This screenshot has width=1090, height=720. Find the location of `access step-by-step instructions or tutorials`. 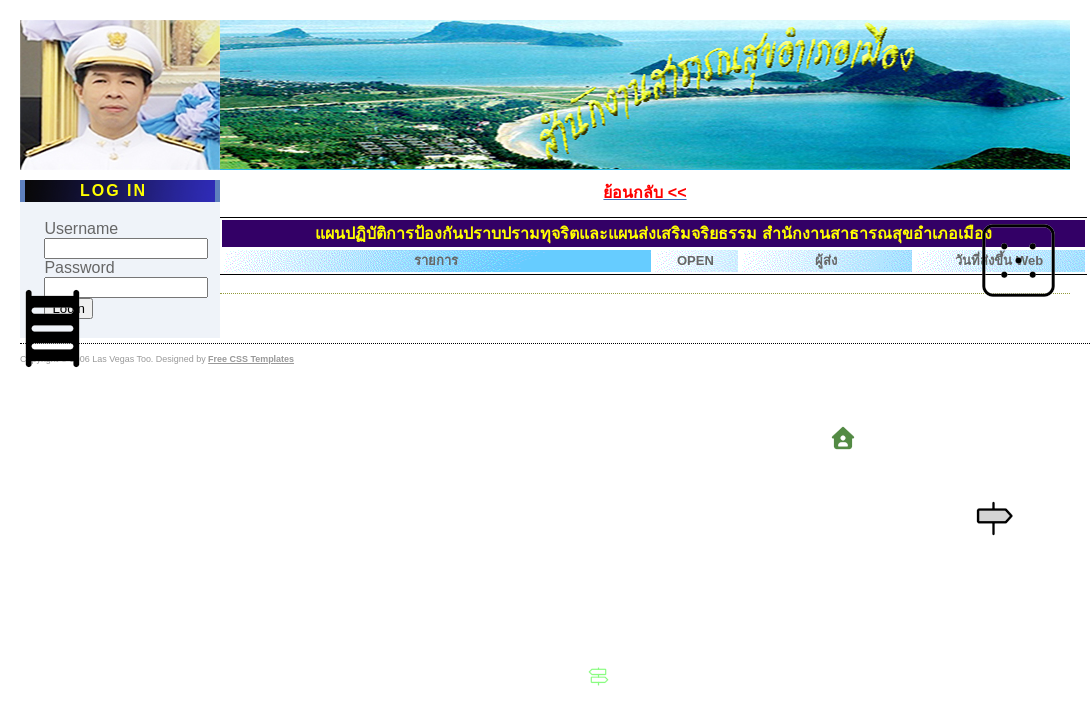

access step-by-step instructions or tutorials is located at coordinates (52, 328).